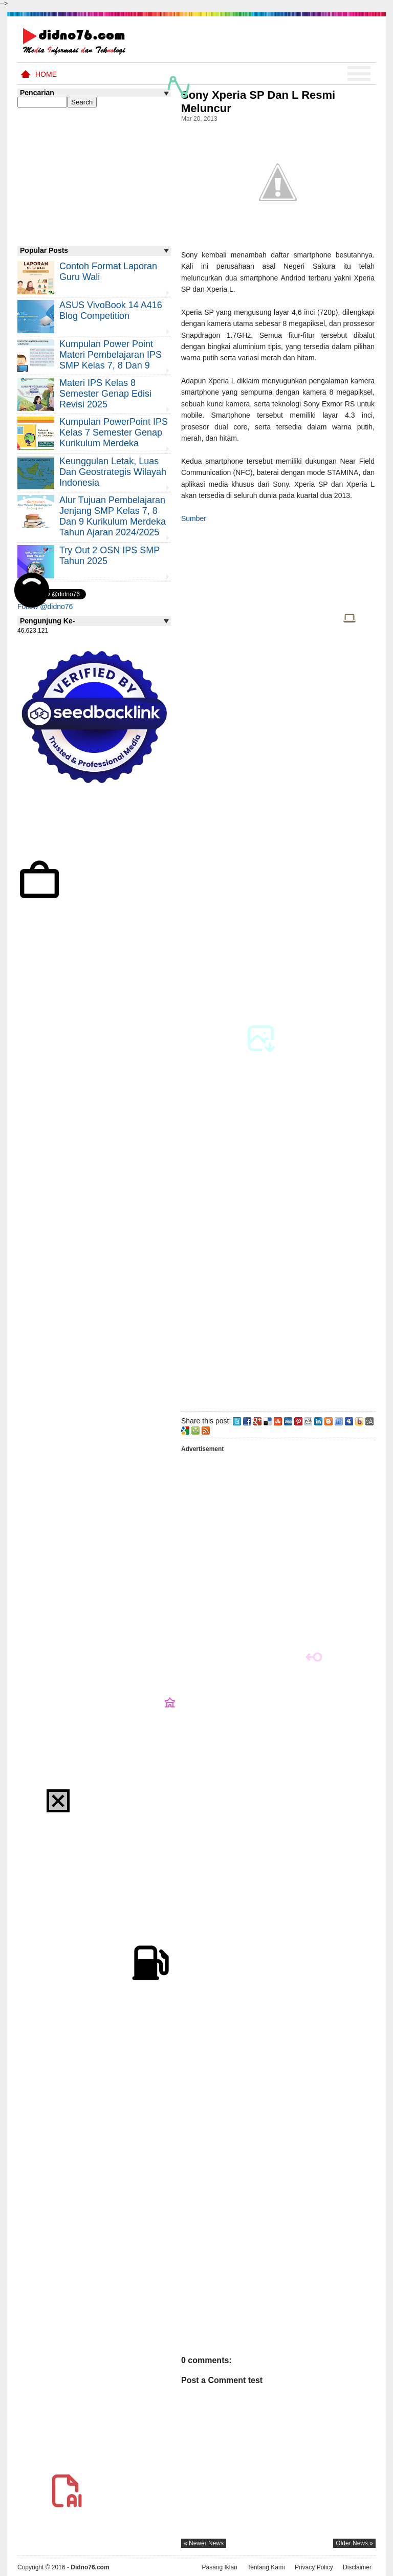 This screenshot has height=2576, width=393. Describe the element at coordinates (350, 618) in the screenshot. I see `switch to desktop view` at that location.